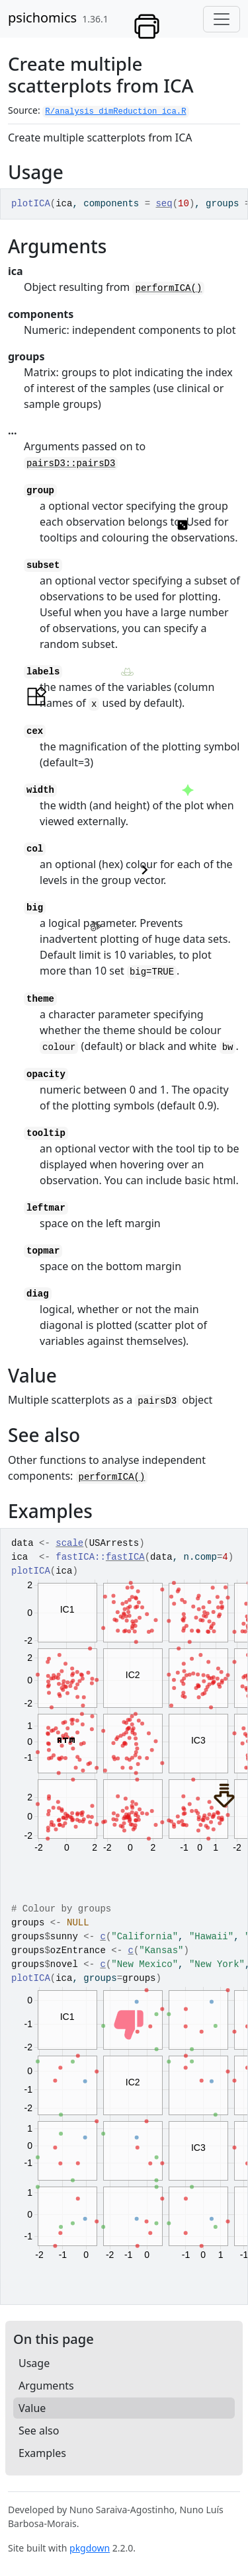  What do you see at coordinates (144, 869) in the screenshot?
I see `go to next item or page` at bounding box center [144, 869].